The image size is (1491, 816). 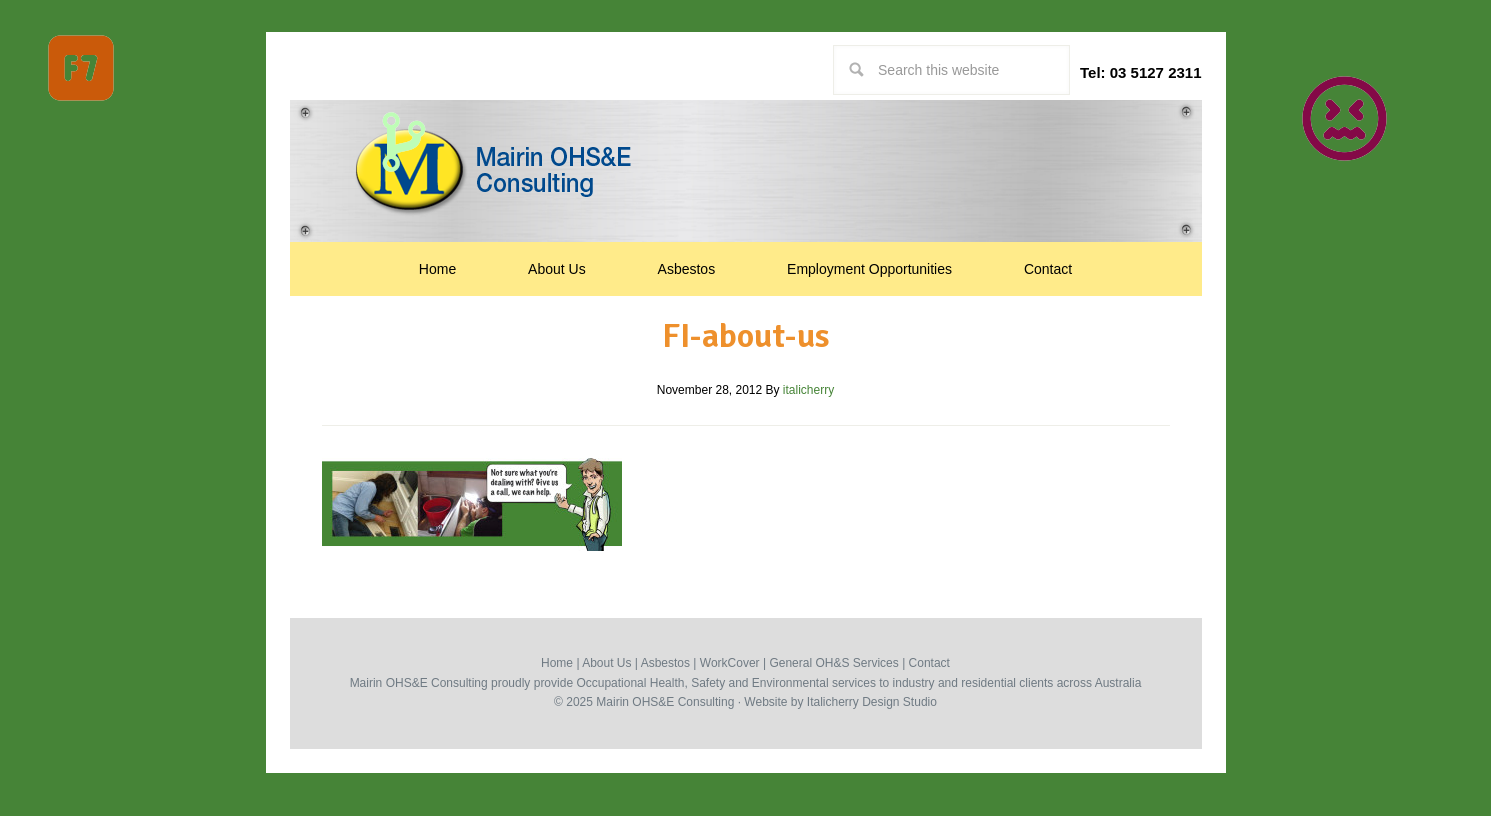 What do you see at coordinates (404, 142) in the screenshot?
I see `create a new git branch` at bounding box center [404, 142].